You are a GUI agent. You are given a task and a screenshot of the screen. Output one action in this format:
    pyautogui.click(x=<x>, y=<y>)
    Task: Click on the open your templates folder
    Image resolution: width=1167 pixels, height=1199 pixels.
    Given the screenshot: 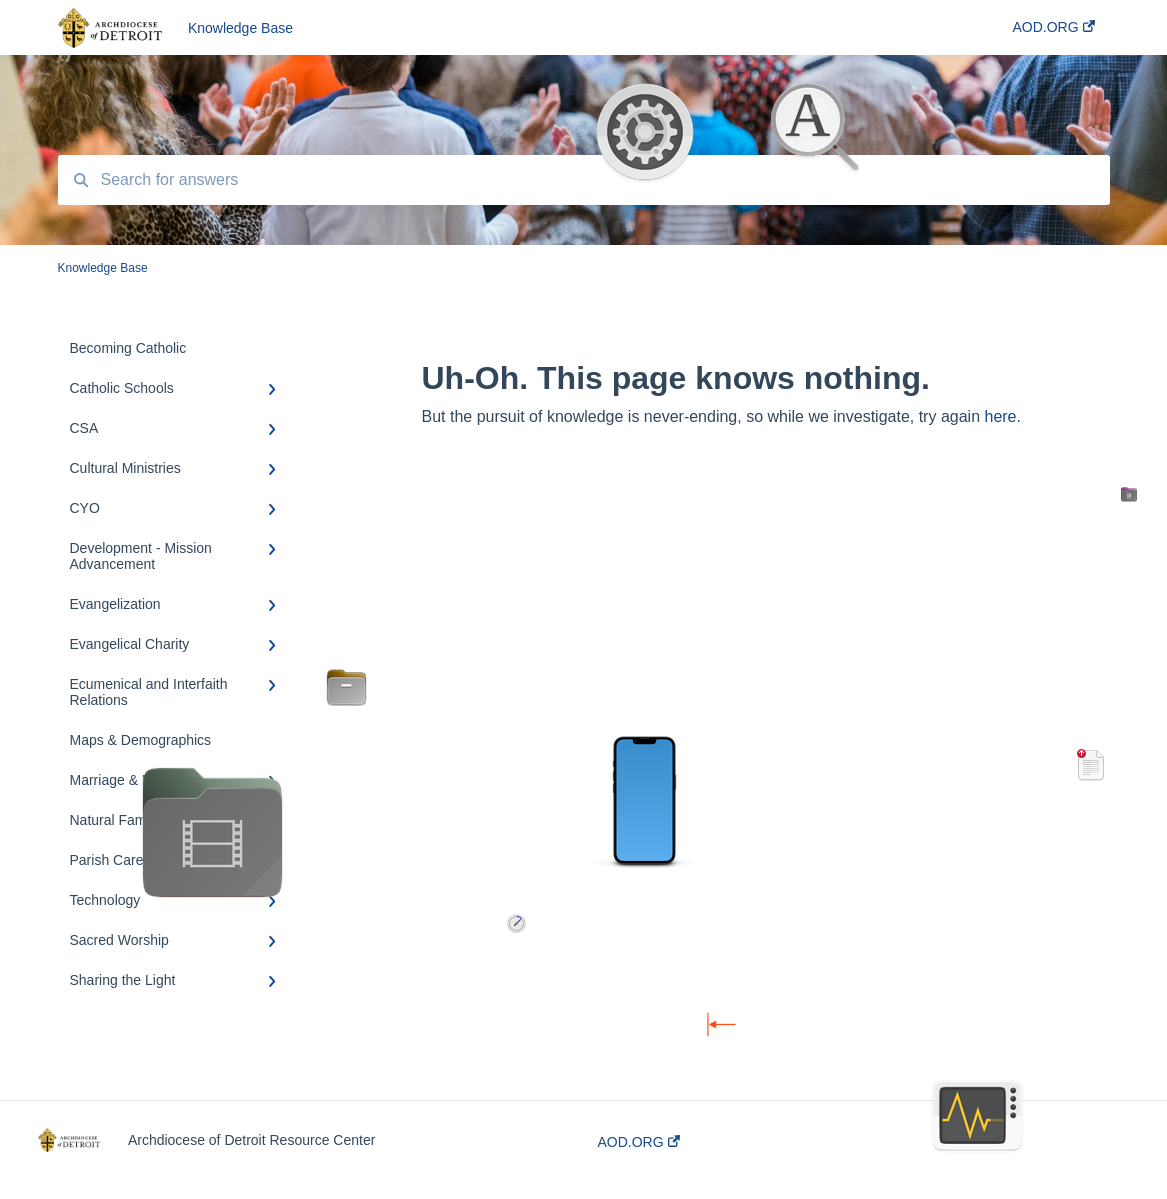 What is the action you would take?
    pyautogui.click(x=1129, y=494)
    